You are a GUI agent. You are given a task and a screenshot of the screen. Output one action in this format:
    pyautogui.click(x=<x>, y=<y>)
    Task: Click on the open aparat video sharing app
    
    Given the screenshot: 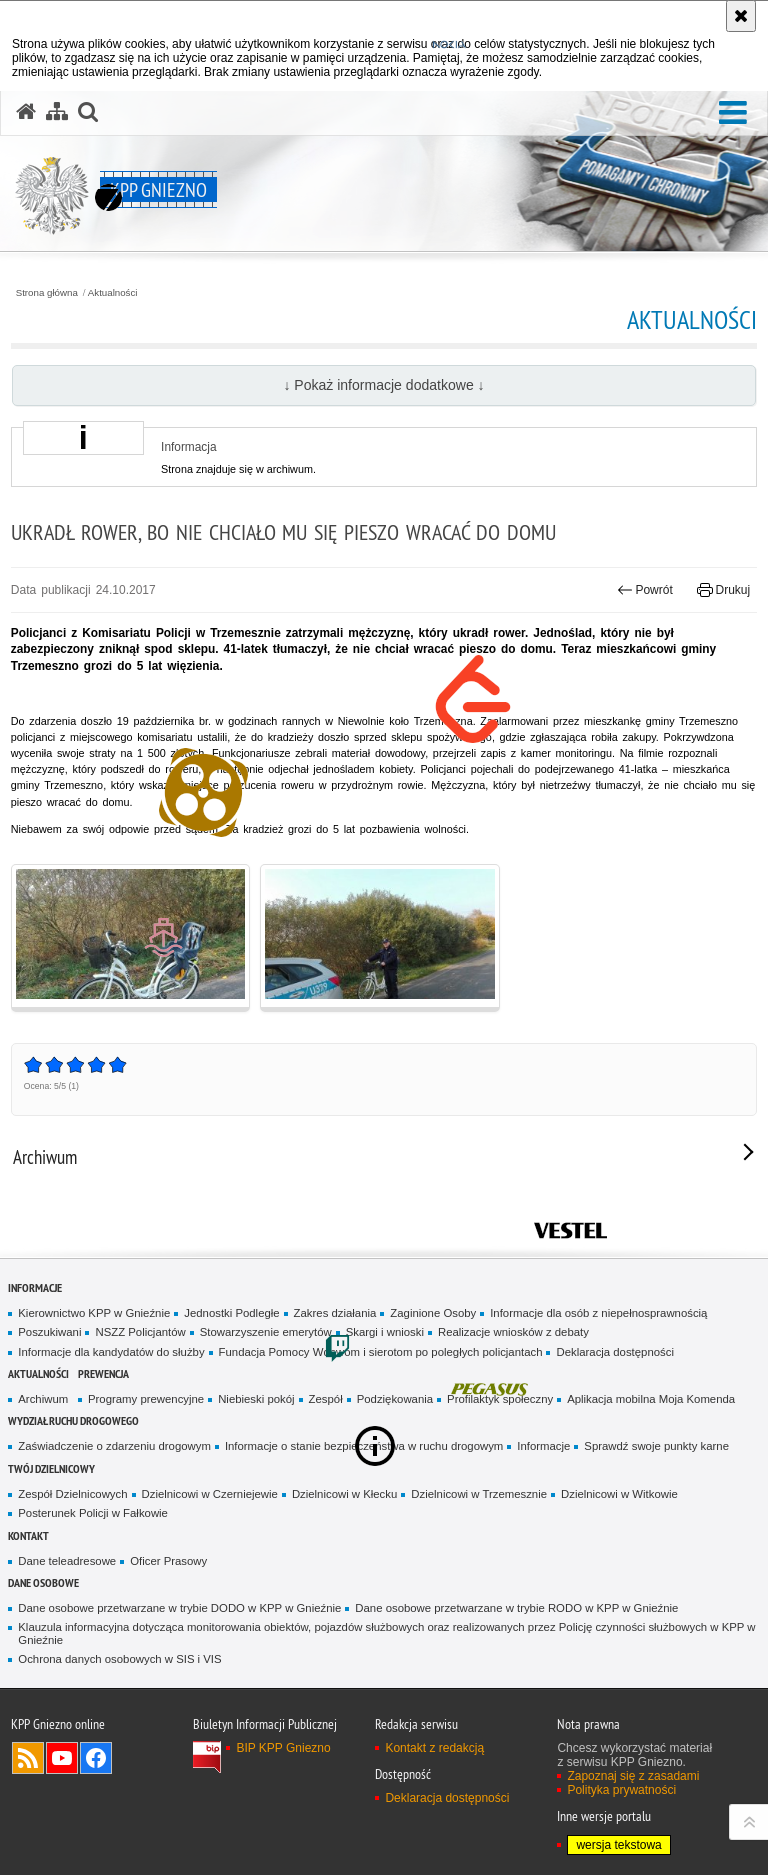 What is the action you would take?
    pyautogui.click(x=203, y=792)
    